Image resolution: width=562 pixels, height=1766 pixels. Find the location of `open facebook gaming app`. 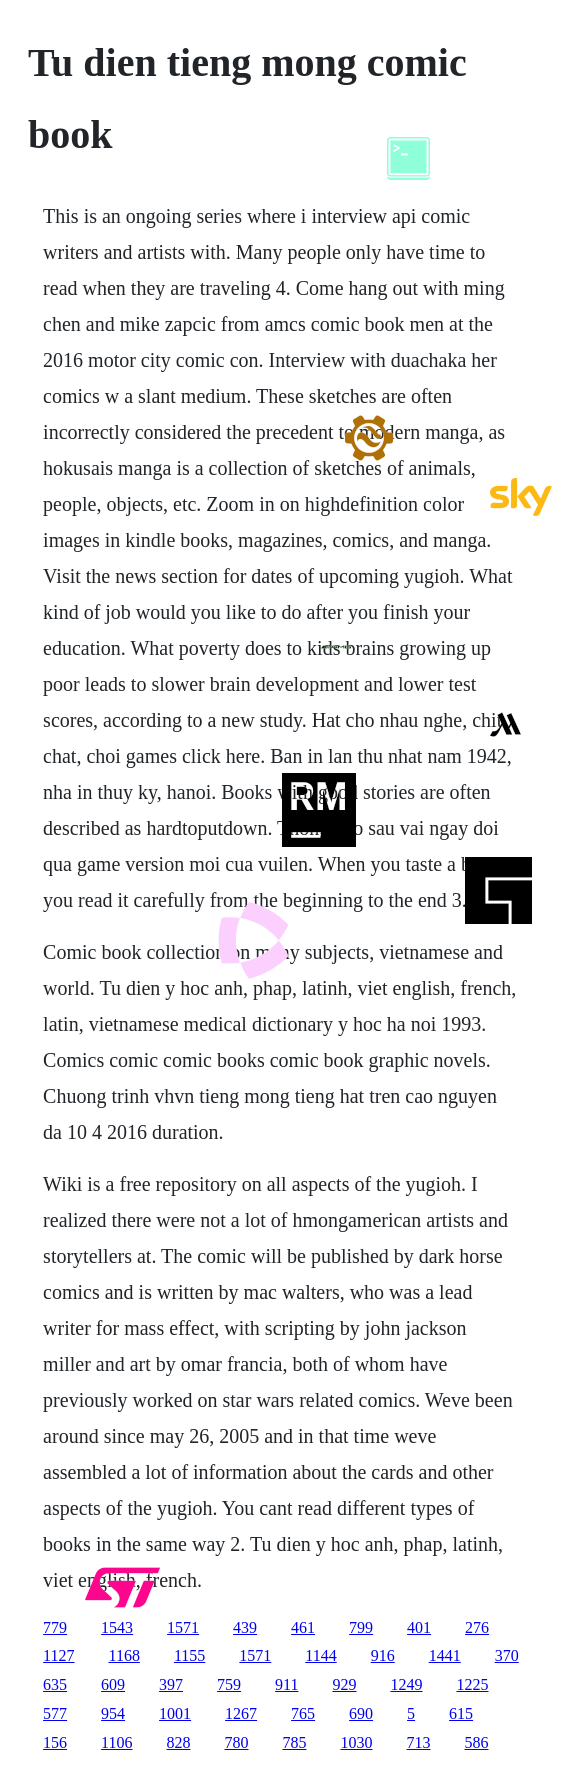

open facebook gaming app is located at coordinates (498, 890).